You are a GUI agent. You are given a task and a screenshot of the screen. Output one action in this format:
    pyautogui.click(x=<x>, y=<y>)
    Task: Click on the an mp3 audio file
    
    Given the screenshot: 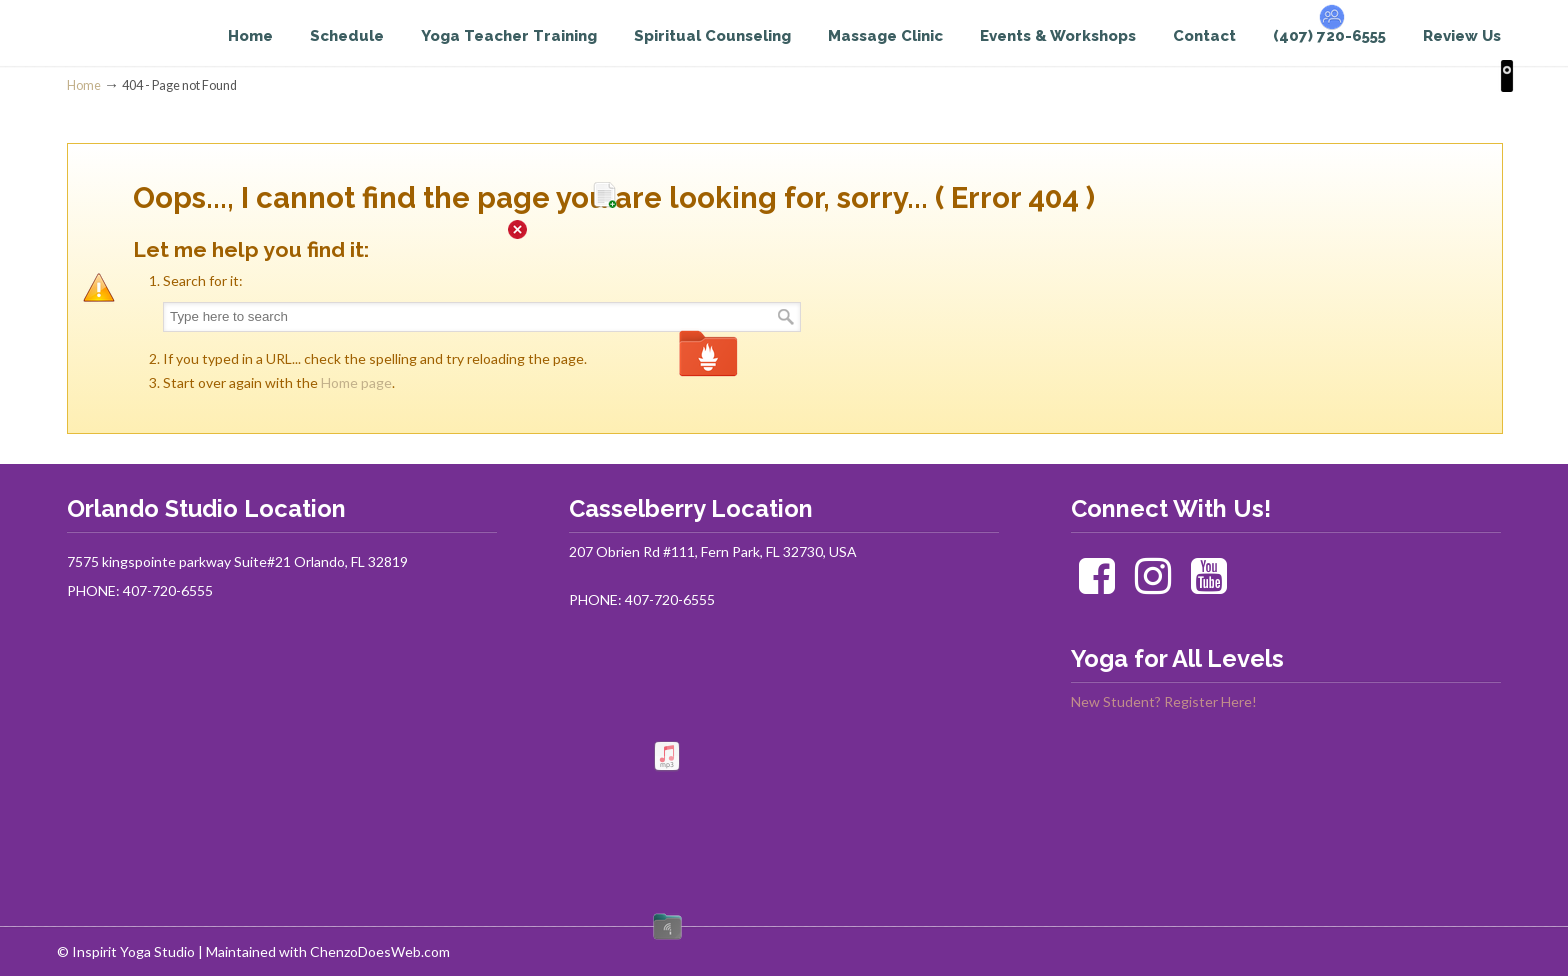 What is the action you would take?
    pyautogui.click(x=667, y=756)
    